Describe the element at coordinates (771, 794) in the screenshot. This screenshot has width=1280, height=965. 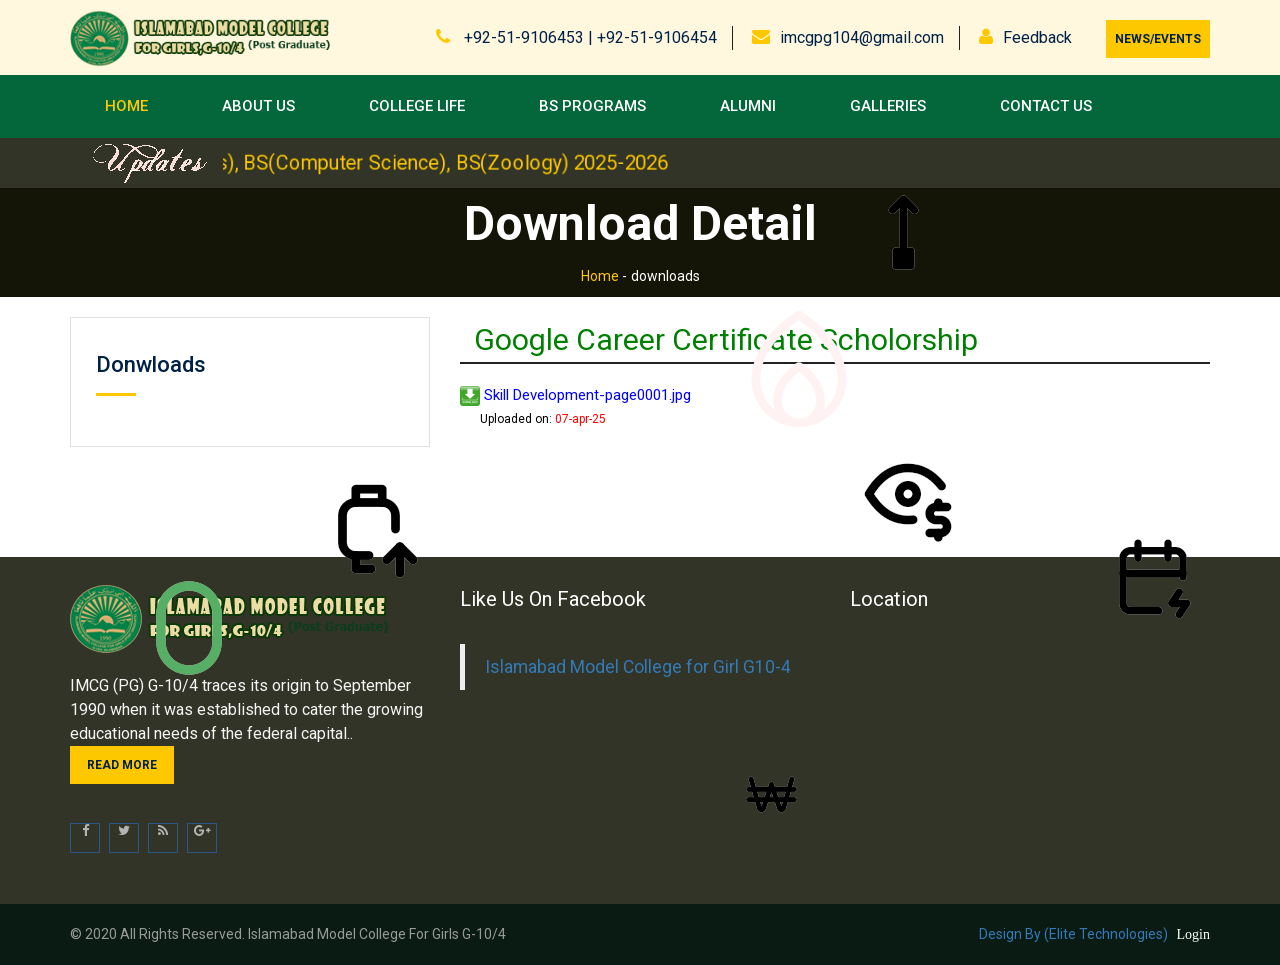
I see `indicates Korean won currency` at that location.